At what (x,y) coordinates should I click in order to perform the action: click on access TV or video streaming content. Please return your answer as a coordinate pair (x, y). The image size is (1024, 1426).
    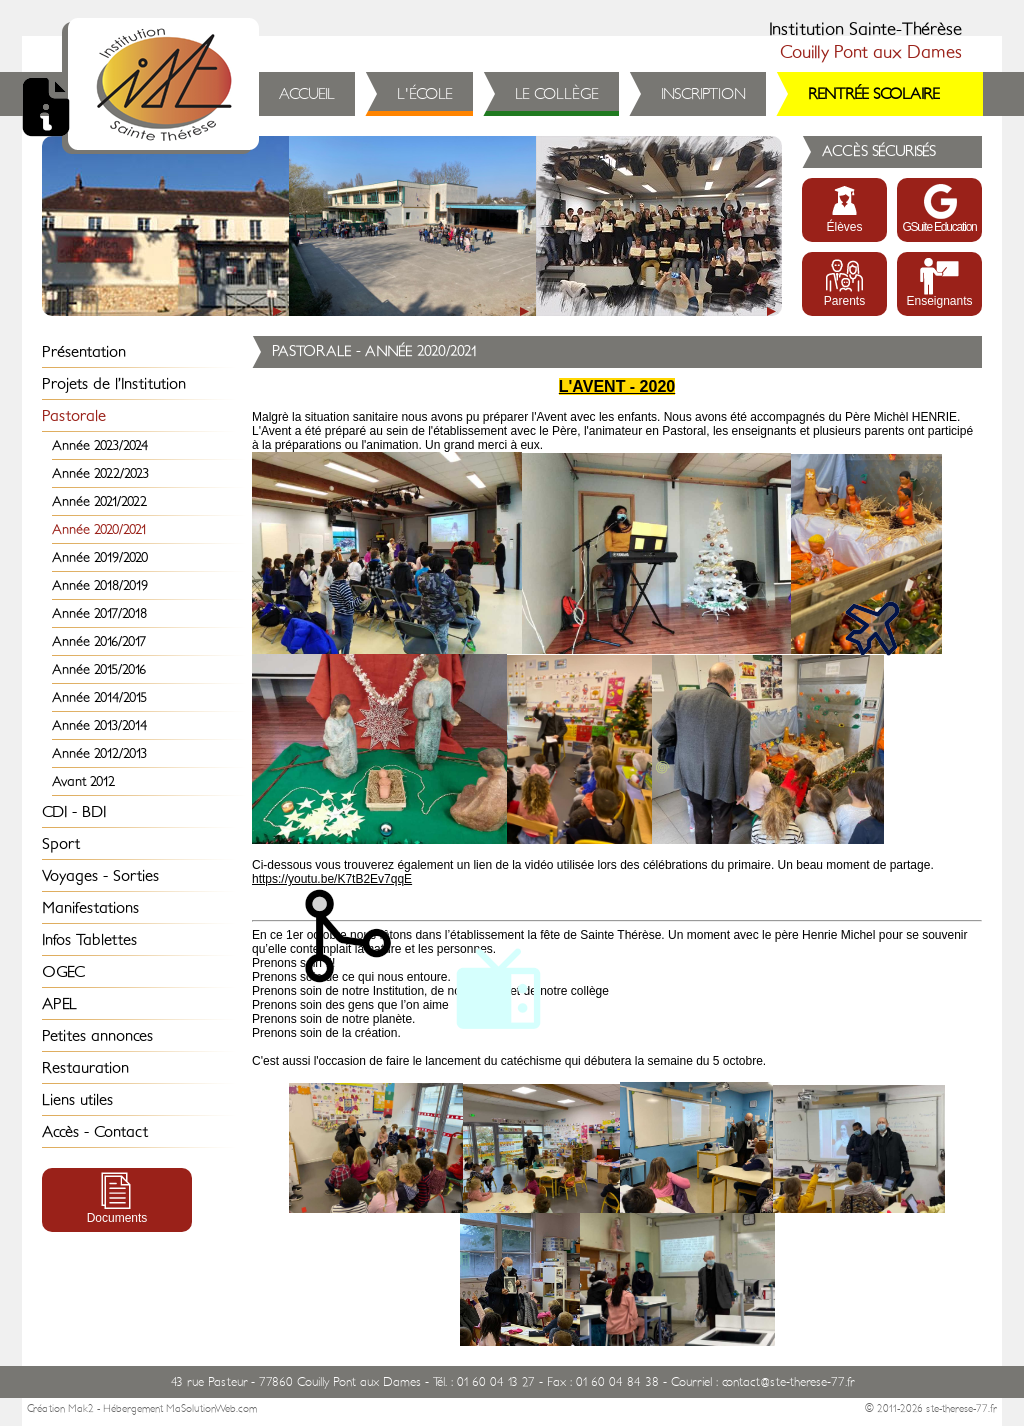
    Looking at the image, I should click on (498, 993).